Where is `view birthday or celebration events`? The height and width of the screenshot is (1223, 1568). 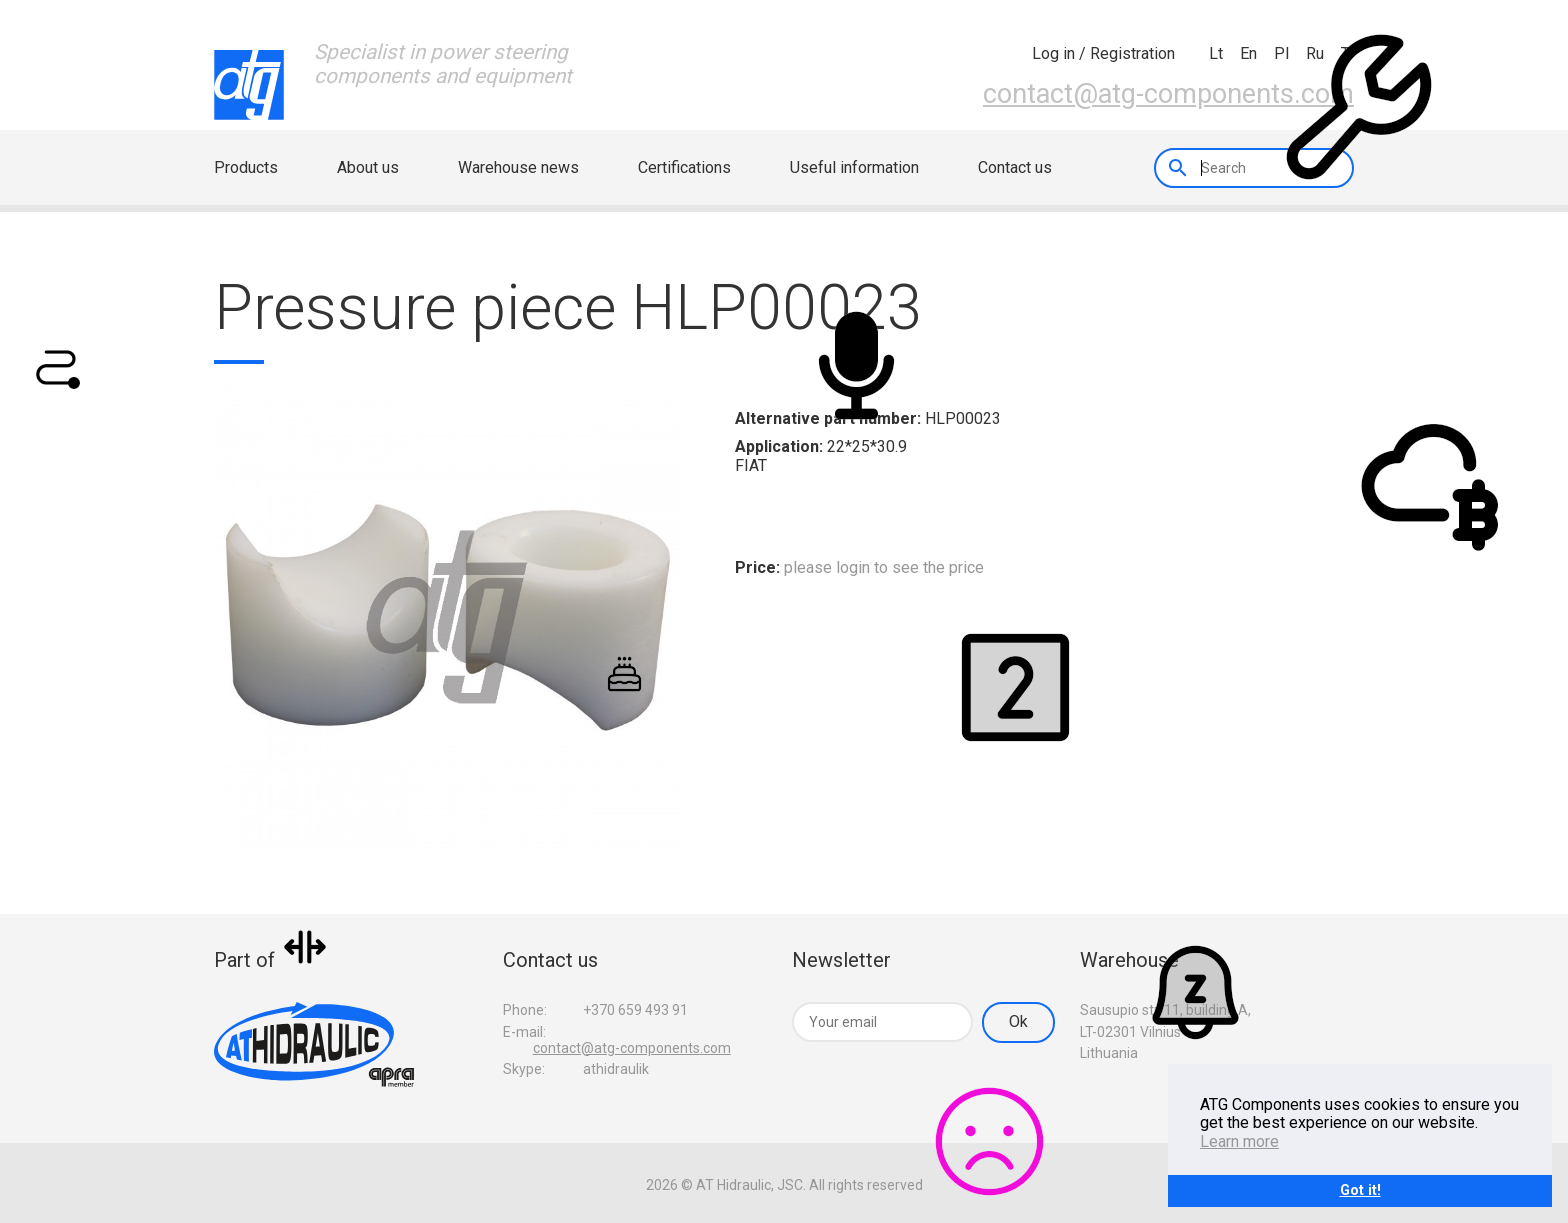
view birthday or celebration events is located at coordinates (624, 673).